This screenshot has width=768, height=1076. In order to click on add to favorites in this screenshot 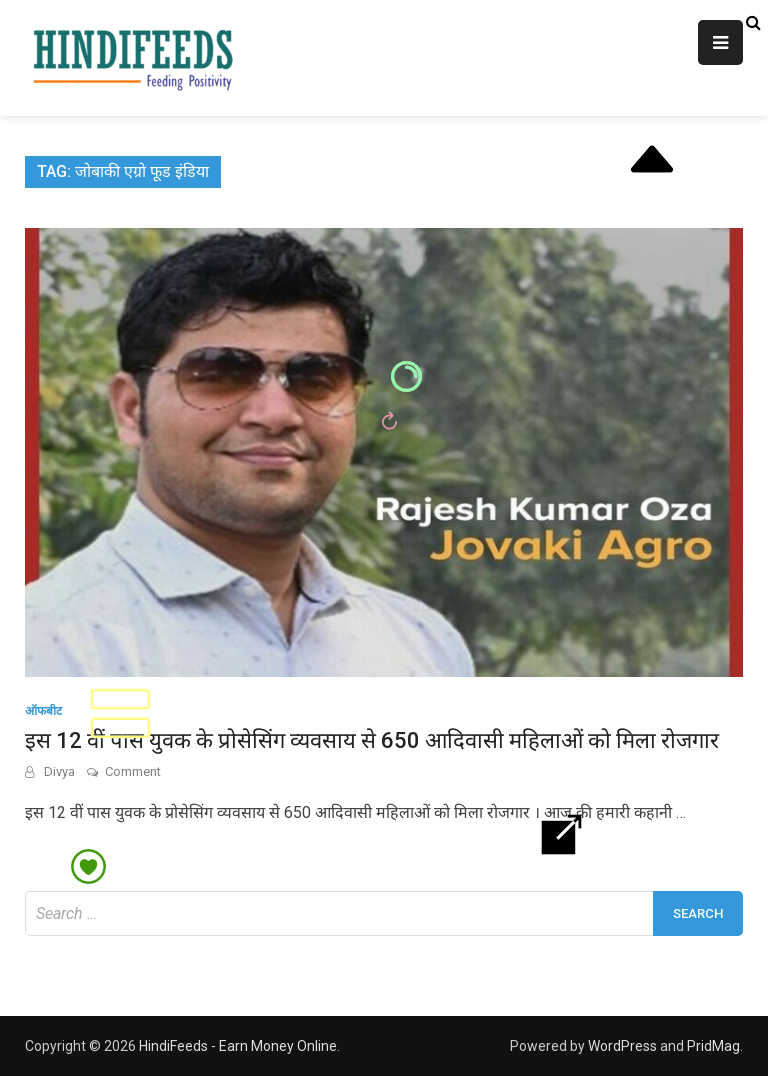, I will do `click(88, 866)`.